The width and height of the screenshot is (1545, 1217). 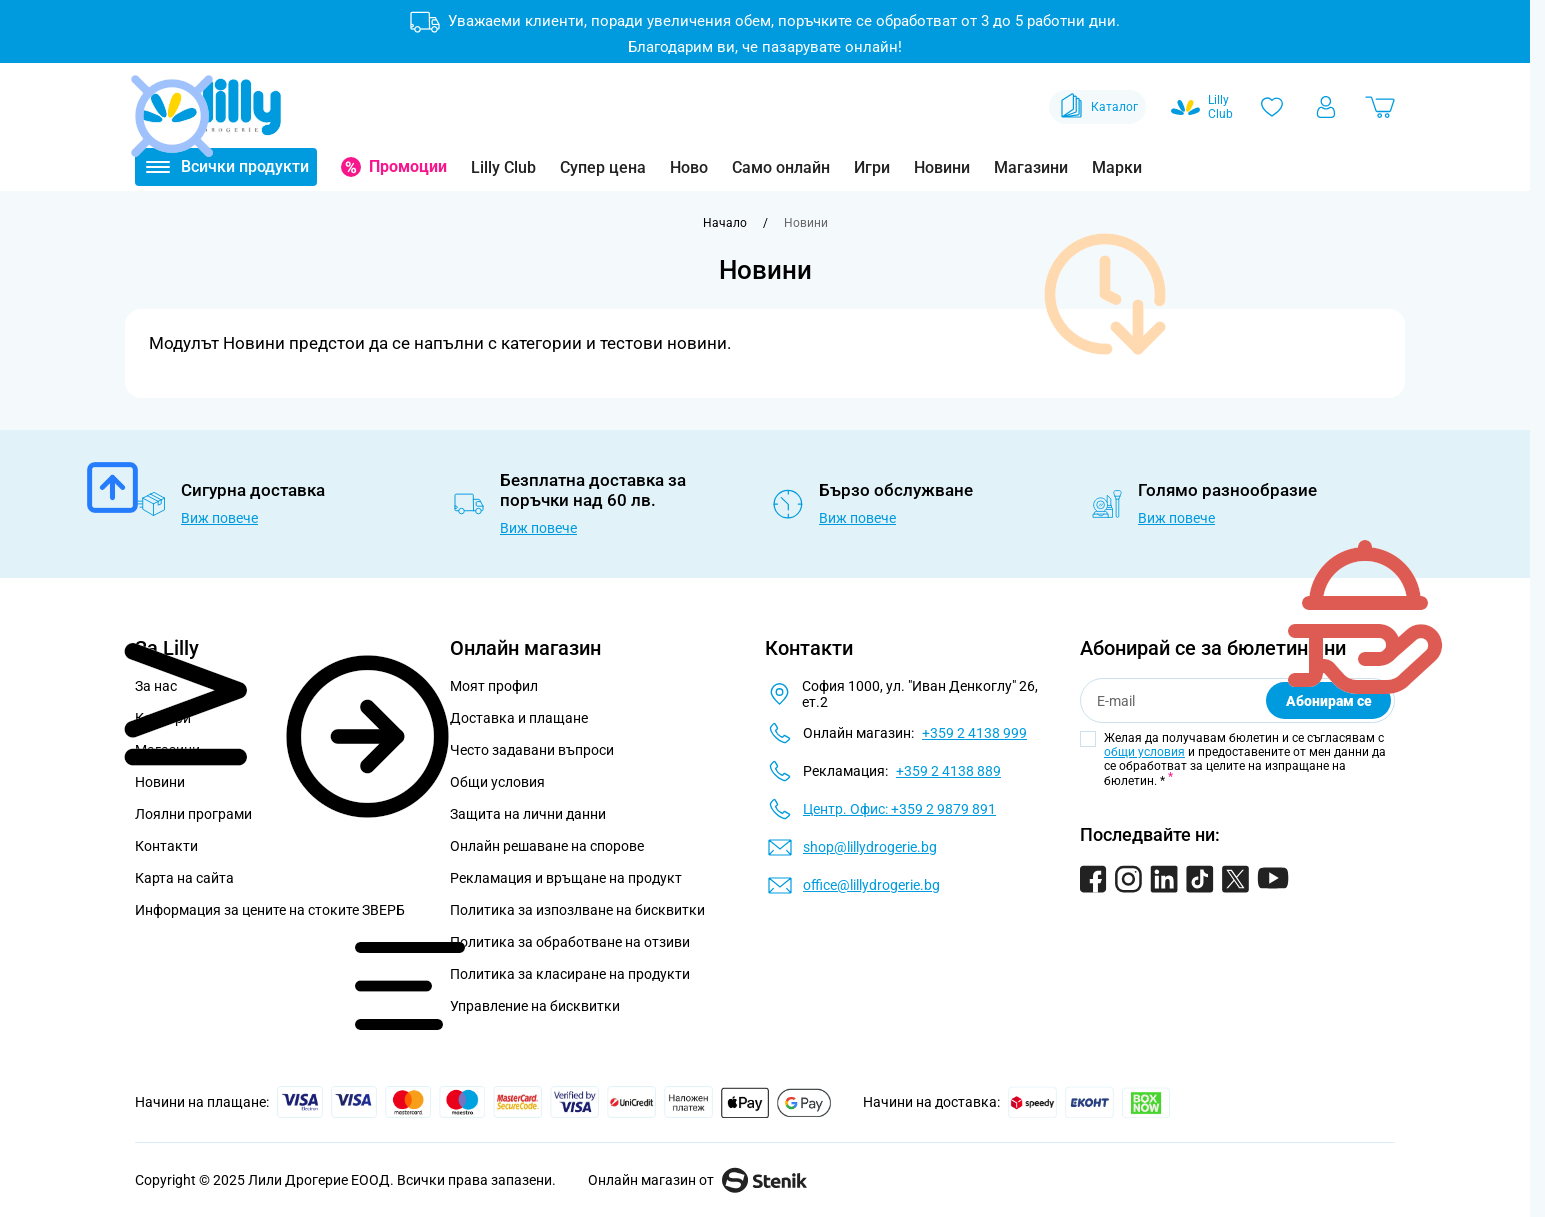 I want to click on food delivery or catering service, so click(x=1365, y=617).